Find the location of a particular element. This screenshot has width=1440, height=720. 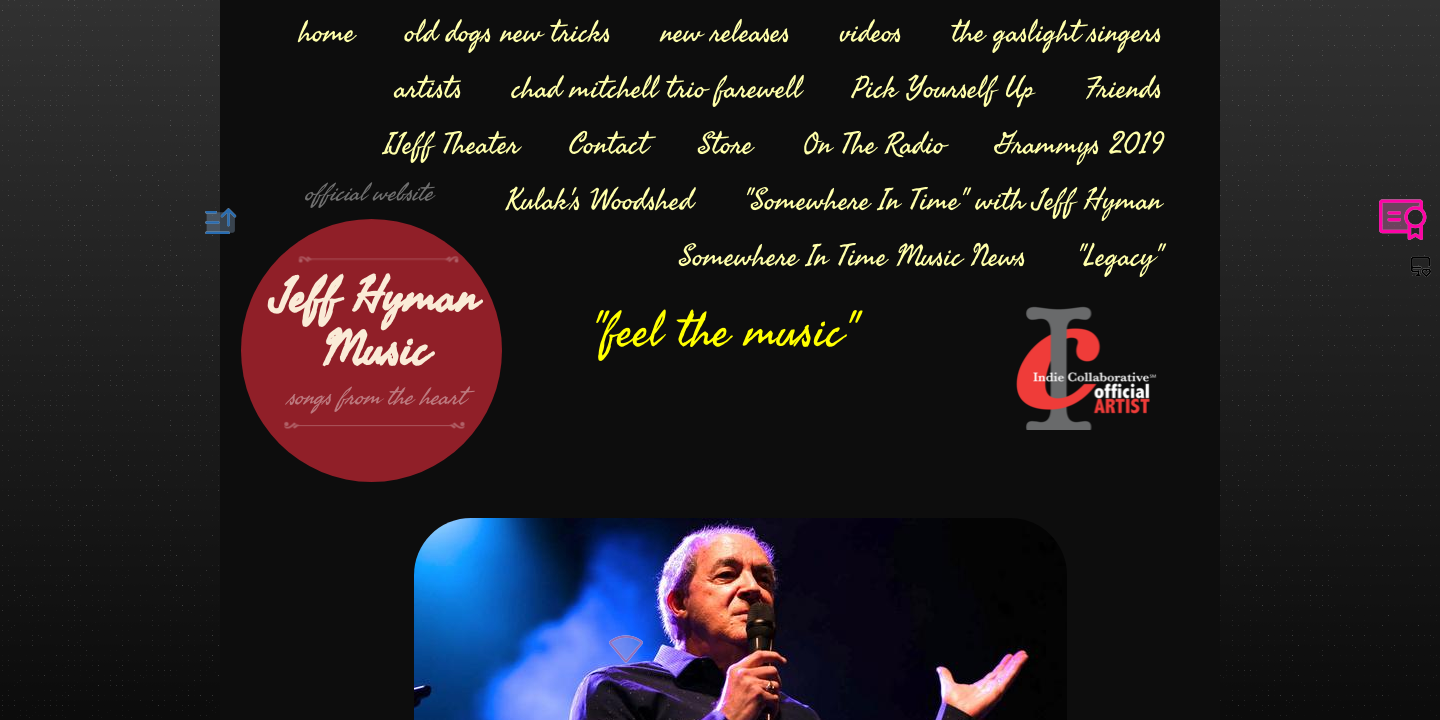

strong wifi signal connected is located at coordinates (626, 649).